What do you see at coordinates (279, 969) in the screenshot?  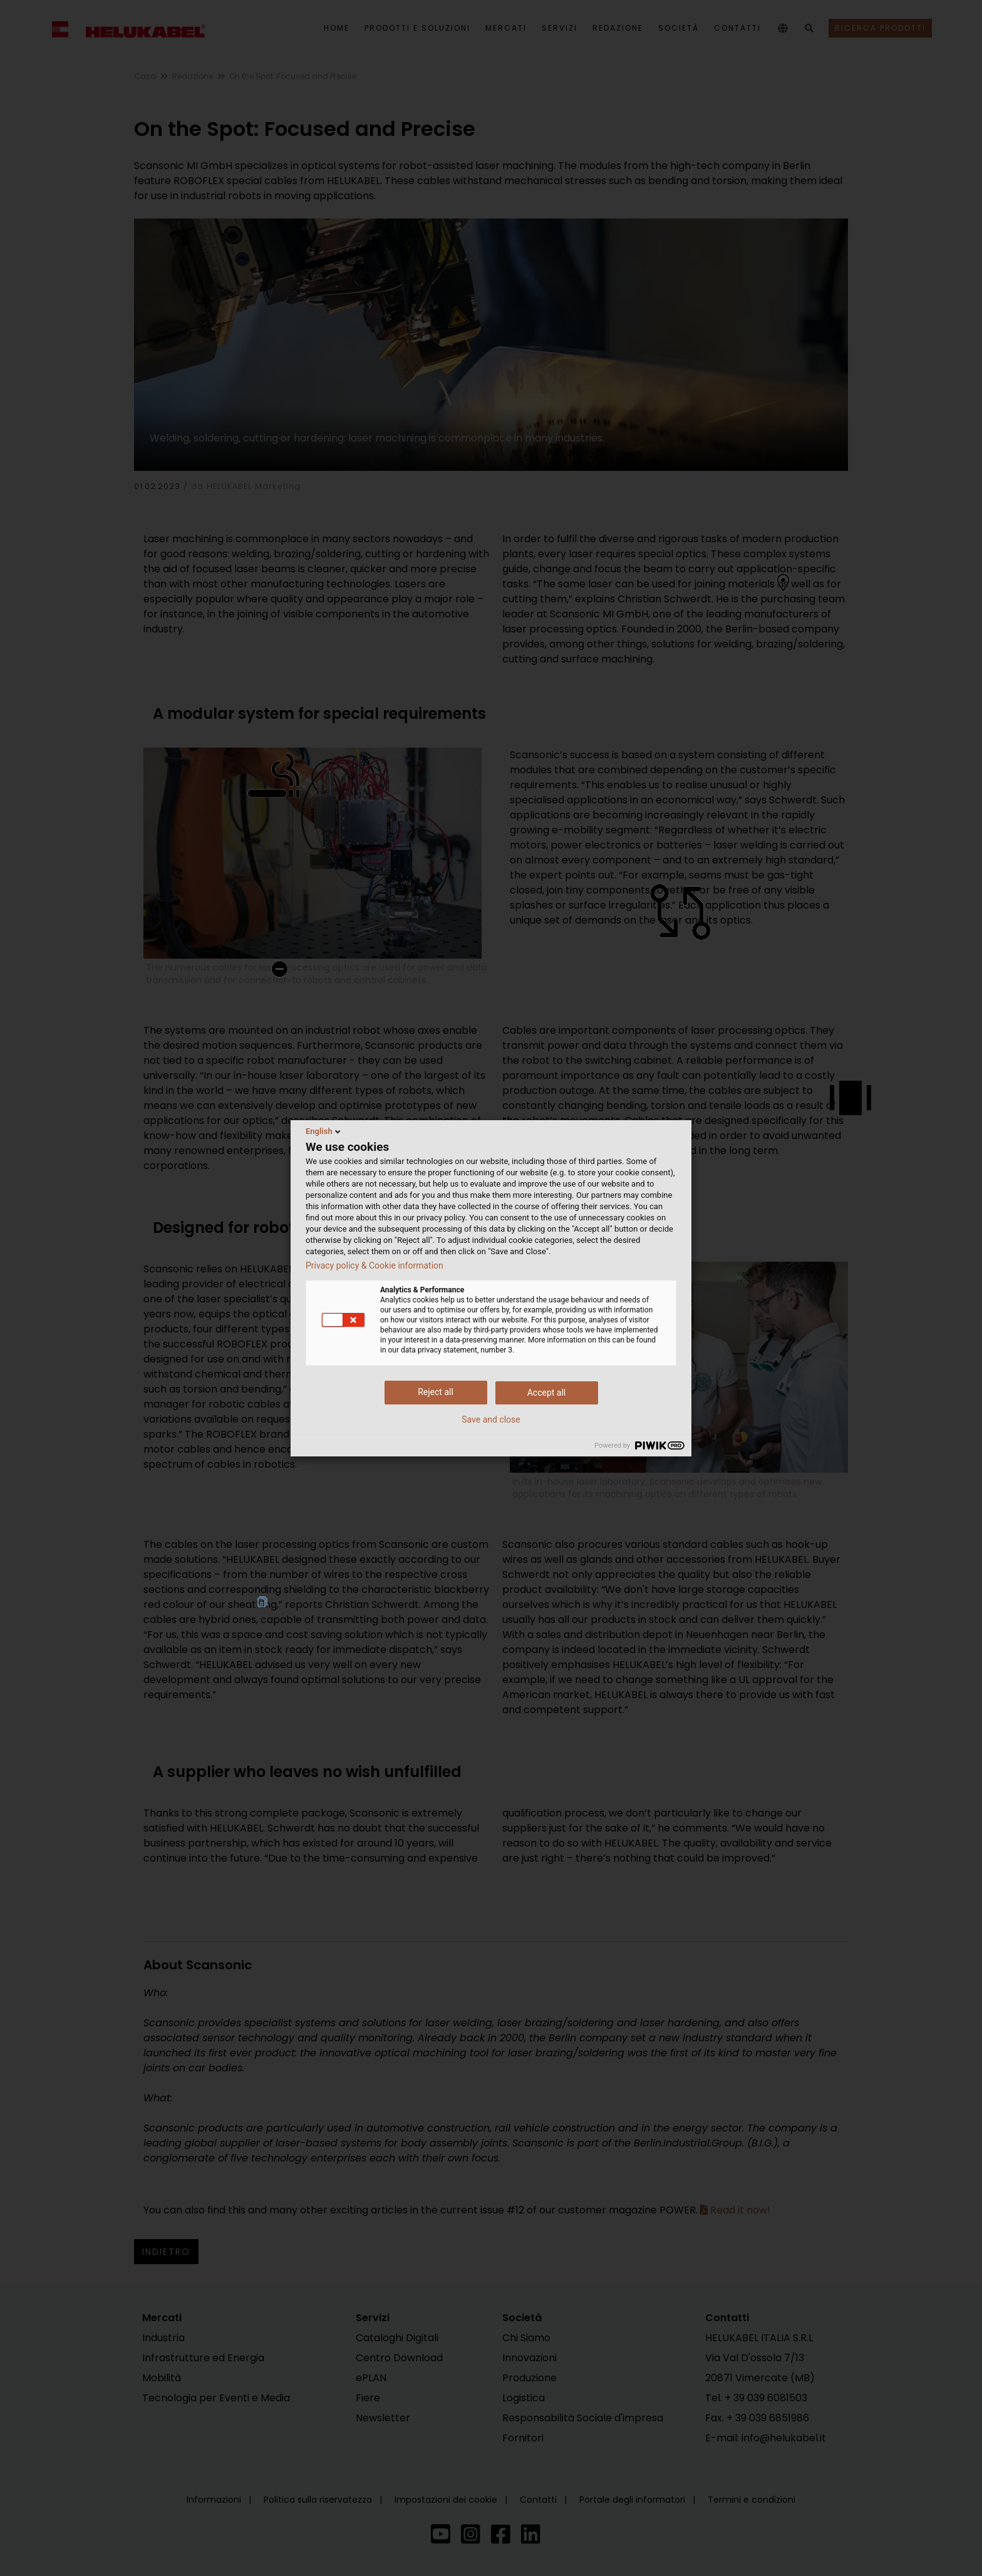 I see `remove an item from a list` at bounding box center [279, 969].